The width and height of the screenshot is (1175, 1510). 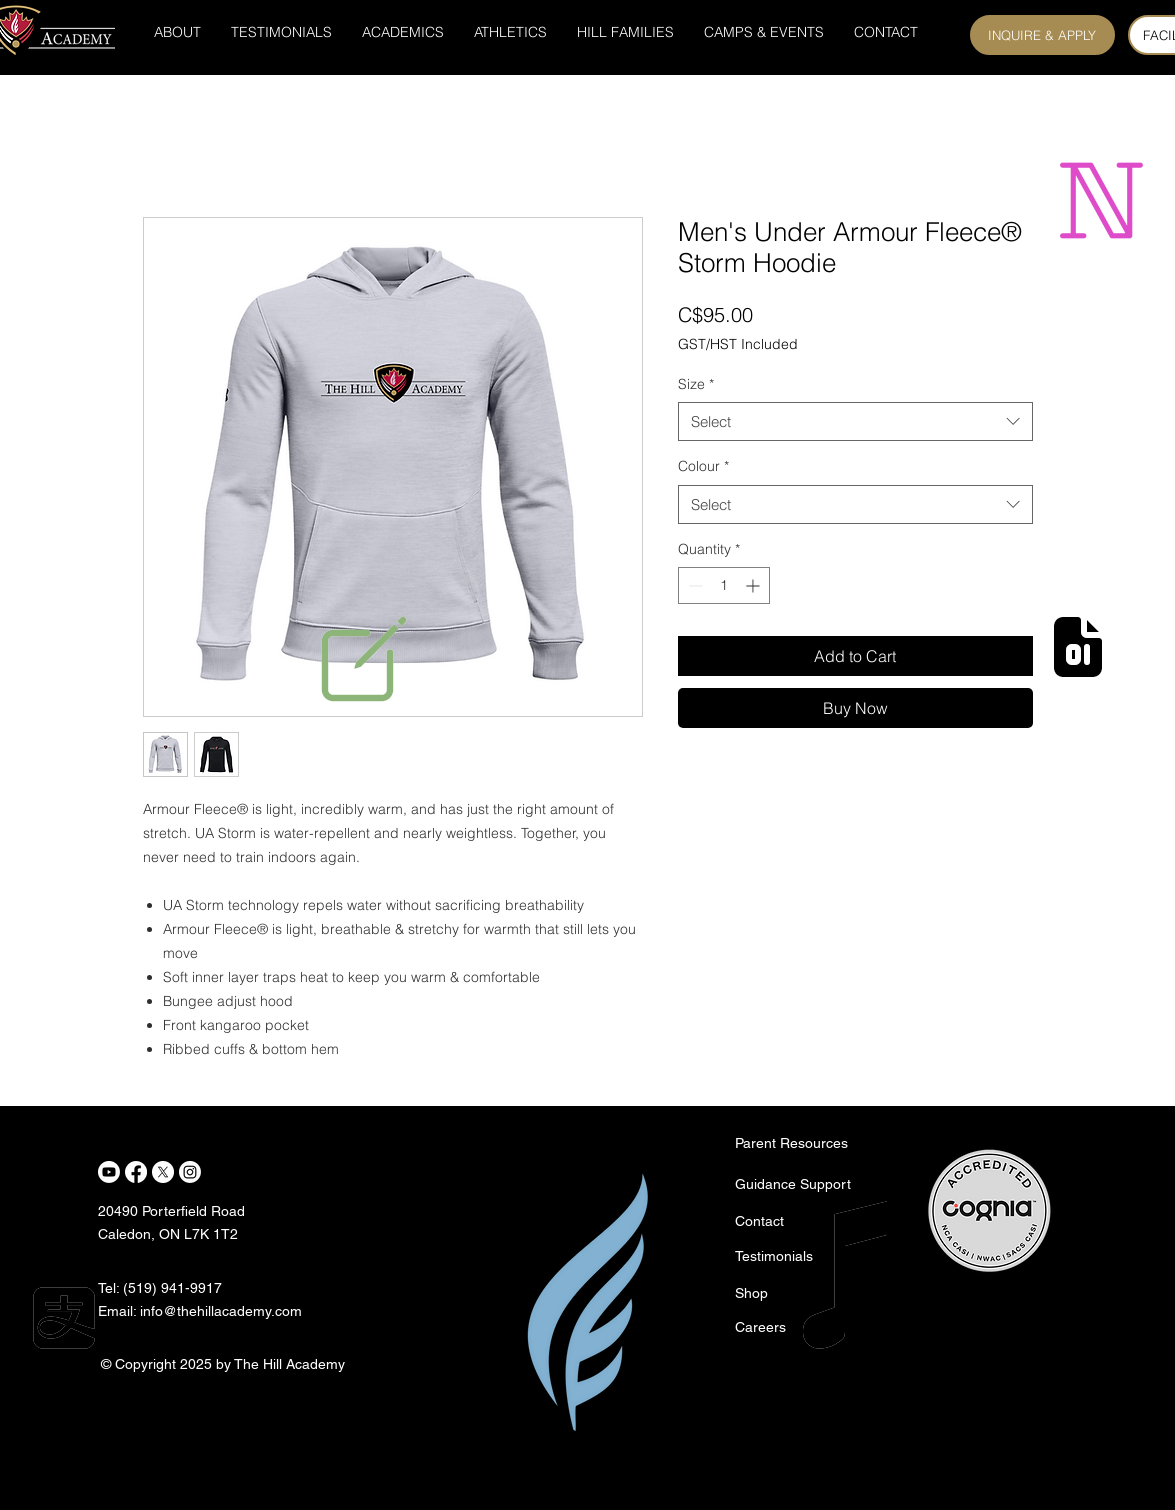 What do you see at coordinates (1078, 647) in the screenshot?
I see `view a file containing numerical data` at bounding box center [1078, 647].